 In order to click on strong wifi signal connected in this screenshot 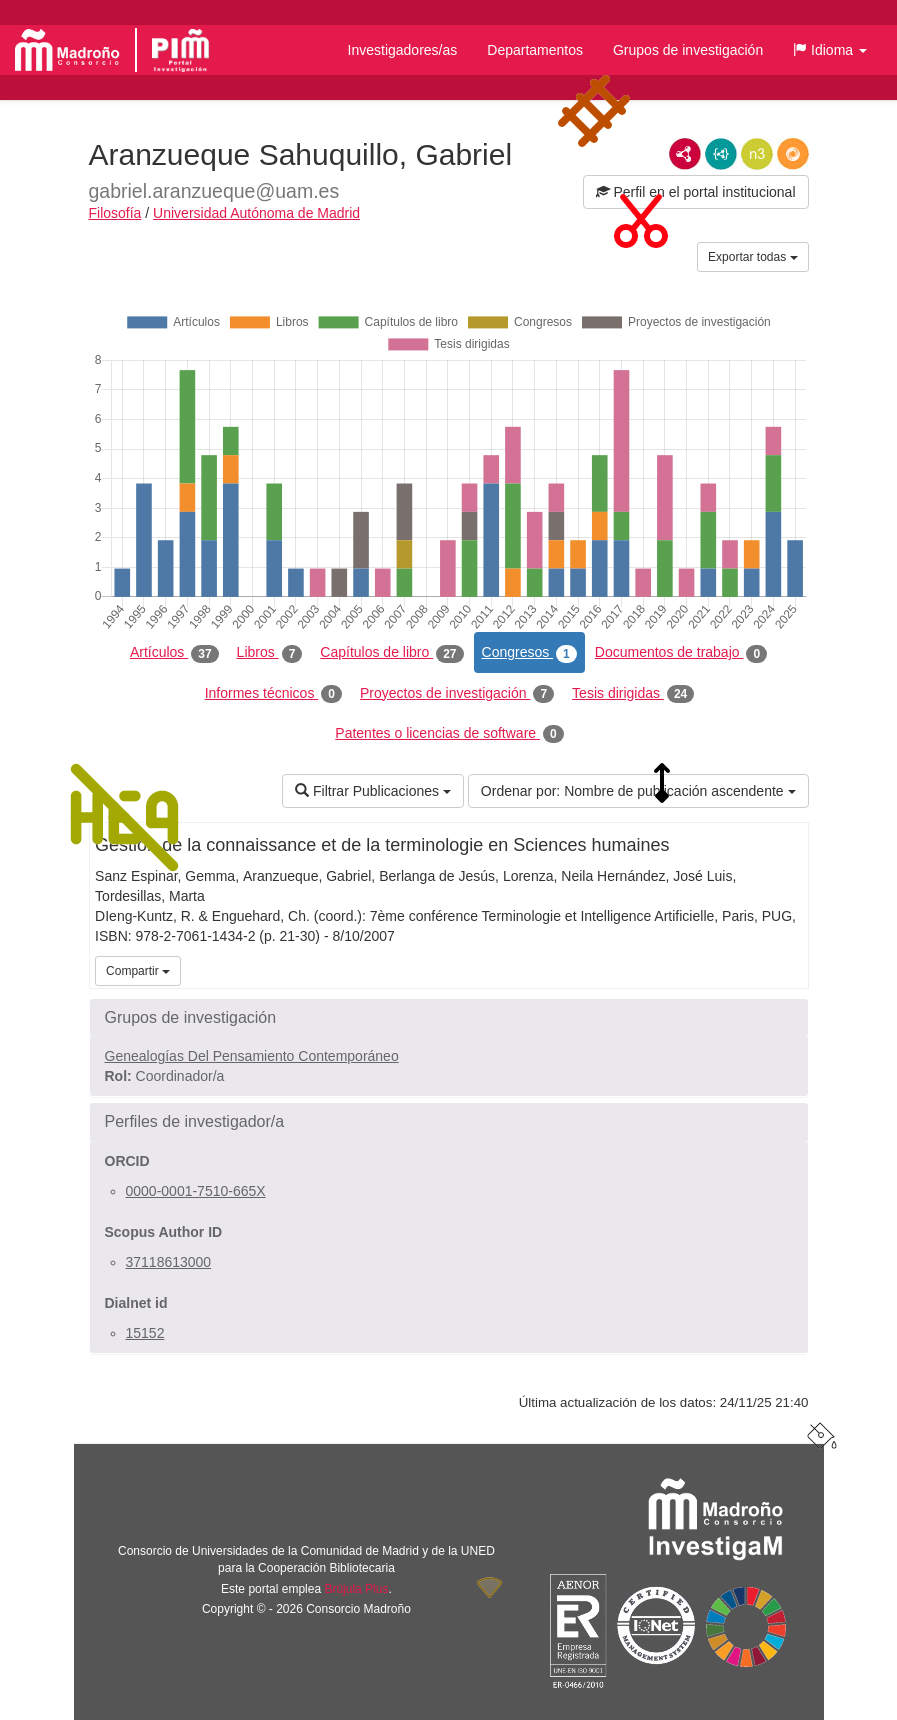, I will do `click(489, 1587)`.